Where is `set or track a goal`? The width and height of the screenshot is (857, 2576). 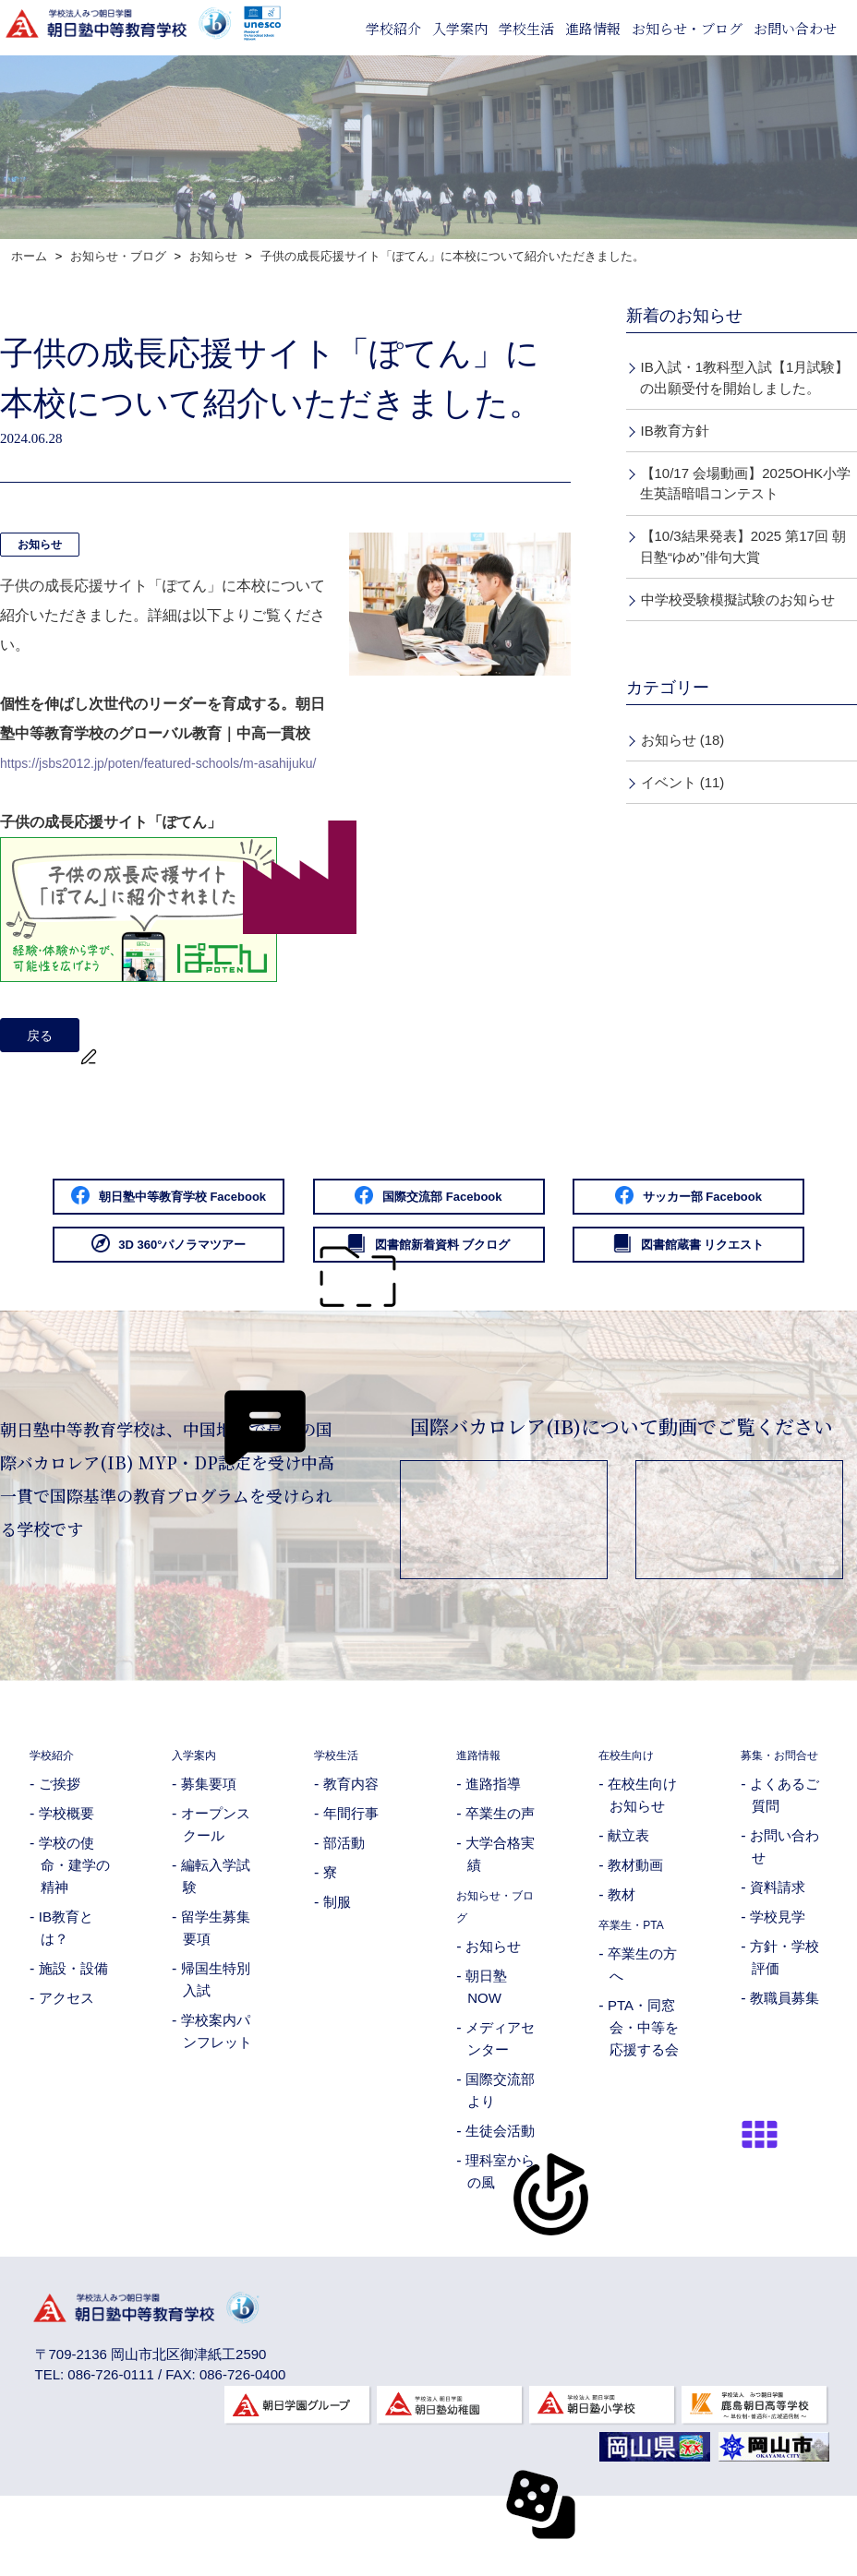
set or track a goal is located at coordinates (550, 2194).